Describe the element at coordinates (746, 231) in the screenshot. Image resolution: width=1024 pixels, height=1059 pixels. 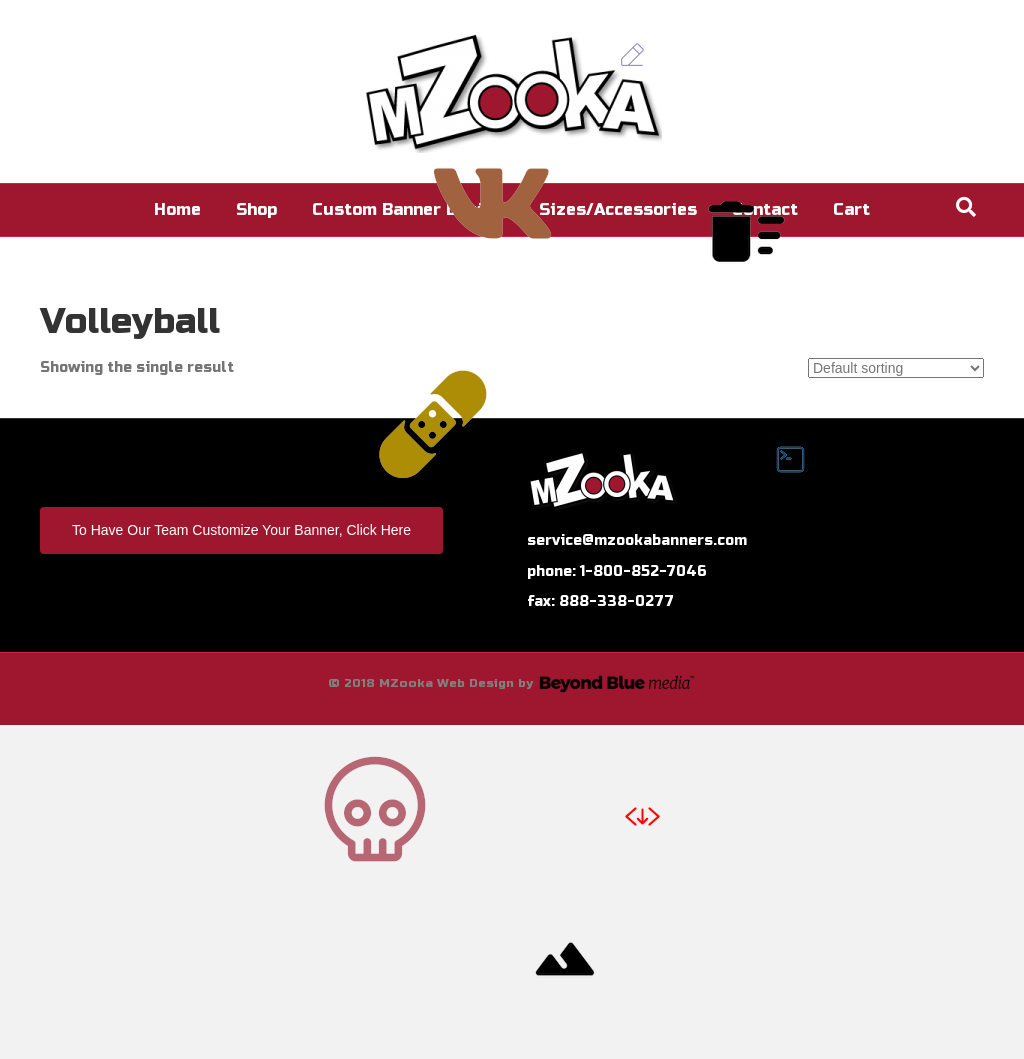
I see `delete all selected items at once` at that location.